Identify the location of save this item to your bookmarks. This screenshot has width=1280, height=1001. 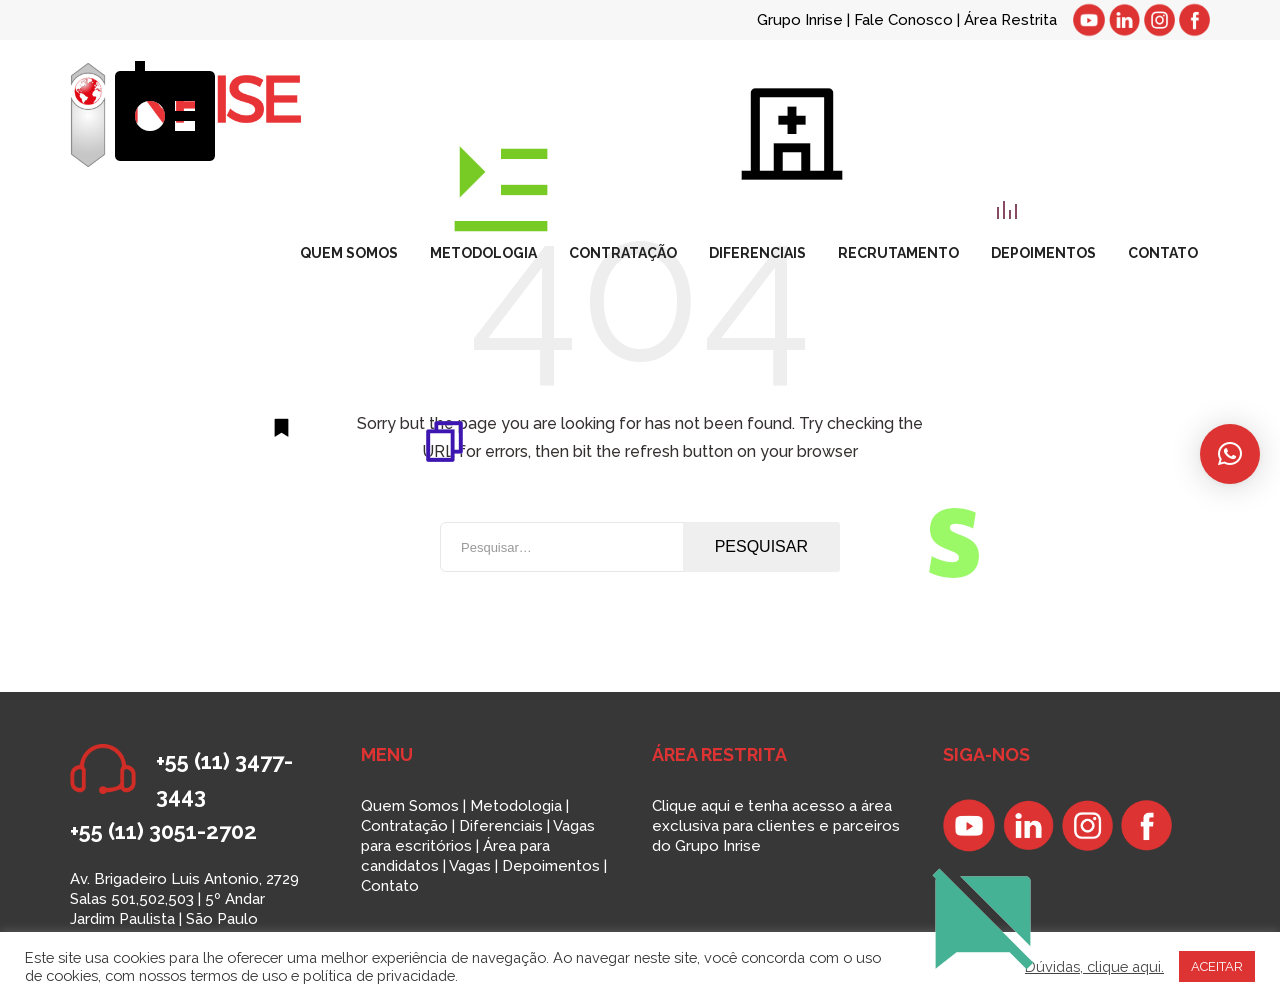
(281, 427).